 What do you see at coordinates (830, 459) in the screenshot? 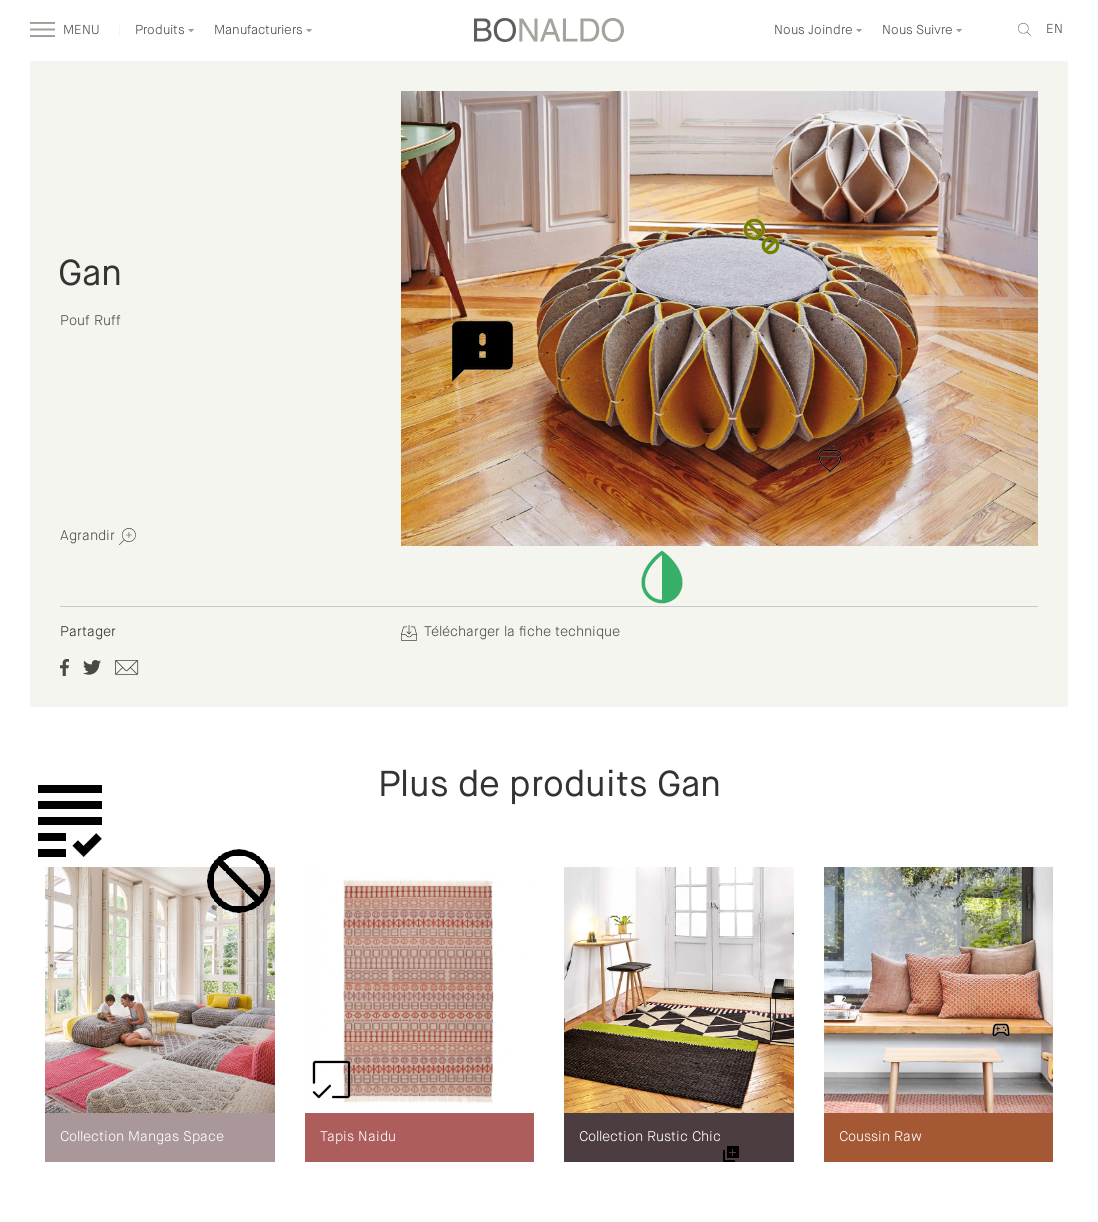
I see `nature or outdoors category indicator` at bounding box center [830, 459].